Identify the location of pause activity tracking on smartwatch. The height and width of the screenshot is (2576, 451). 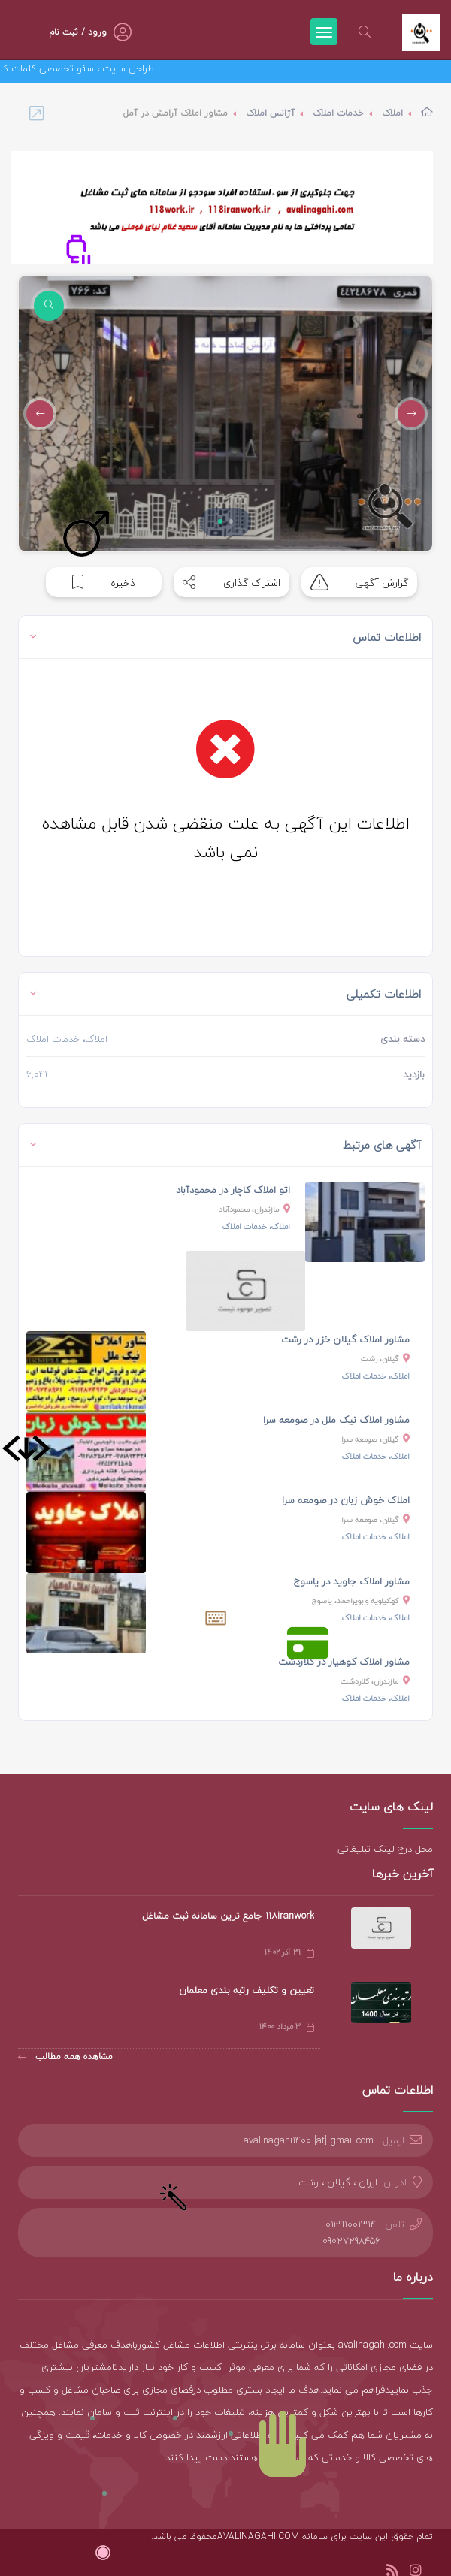
(76, 249).